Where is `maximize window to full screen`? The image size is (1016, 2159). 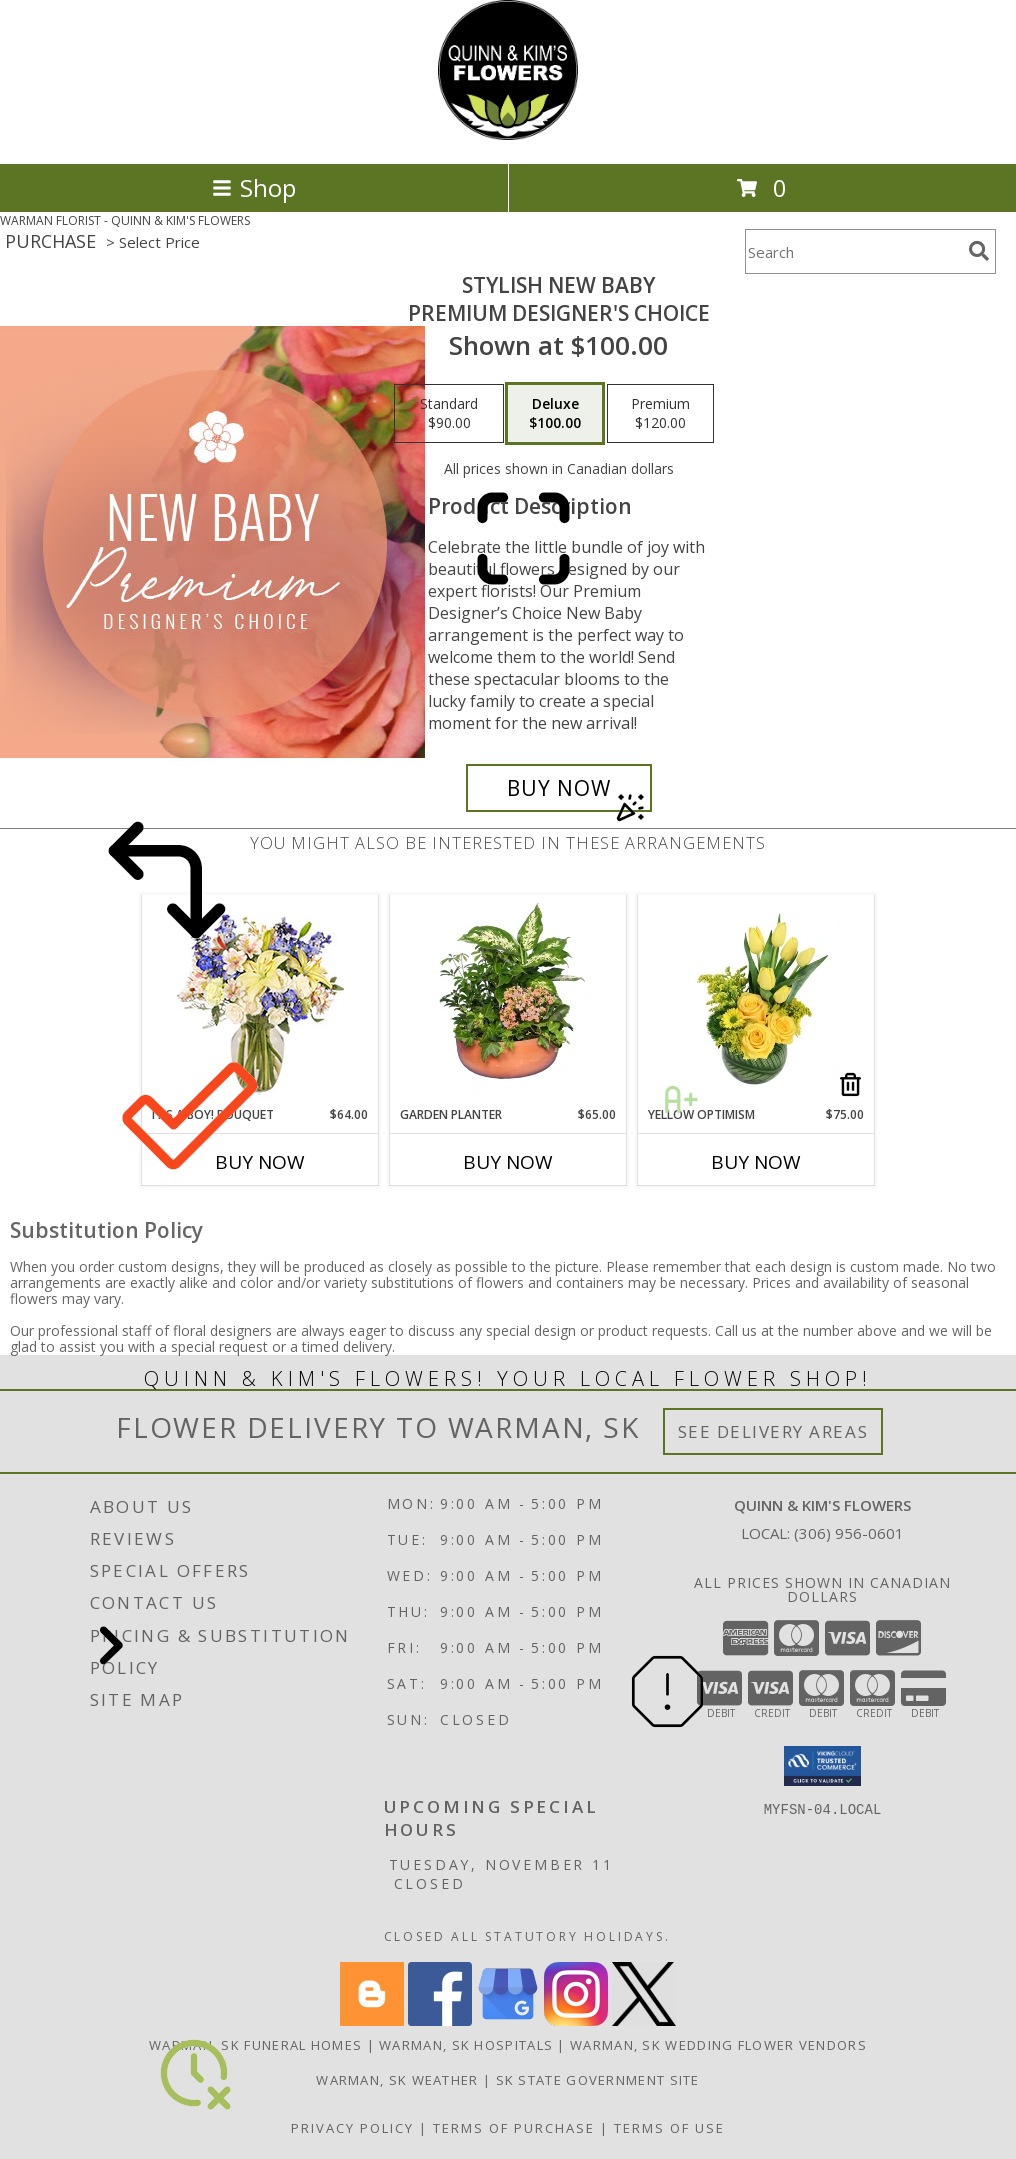 maximize window to full screen is located at coordinates (523, 538).